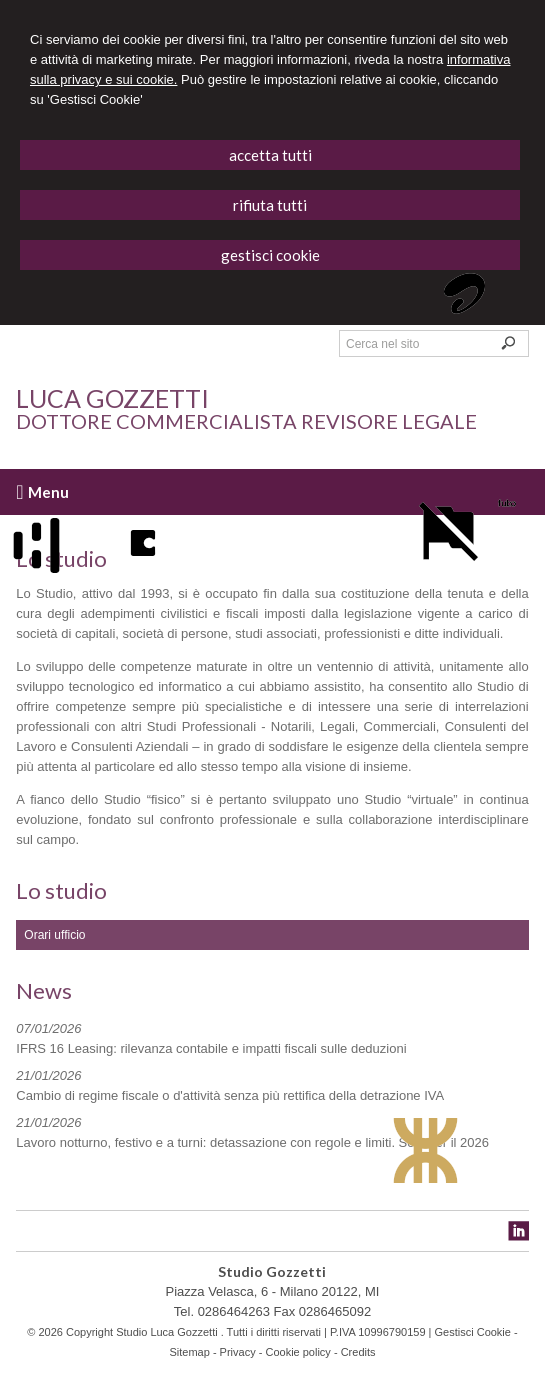 This screenshot has height=1373, width=545. I want to click on open the Shenzhen Metro app, so click(425, 1150).